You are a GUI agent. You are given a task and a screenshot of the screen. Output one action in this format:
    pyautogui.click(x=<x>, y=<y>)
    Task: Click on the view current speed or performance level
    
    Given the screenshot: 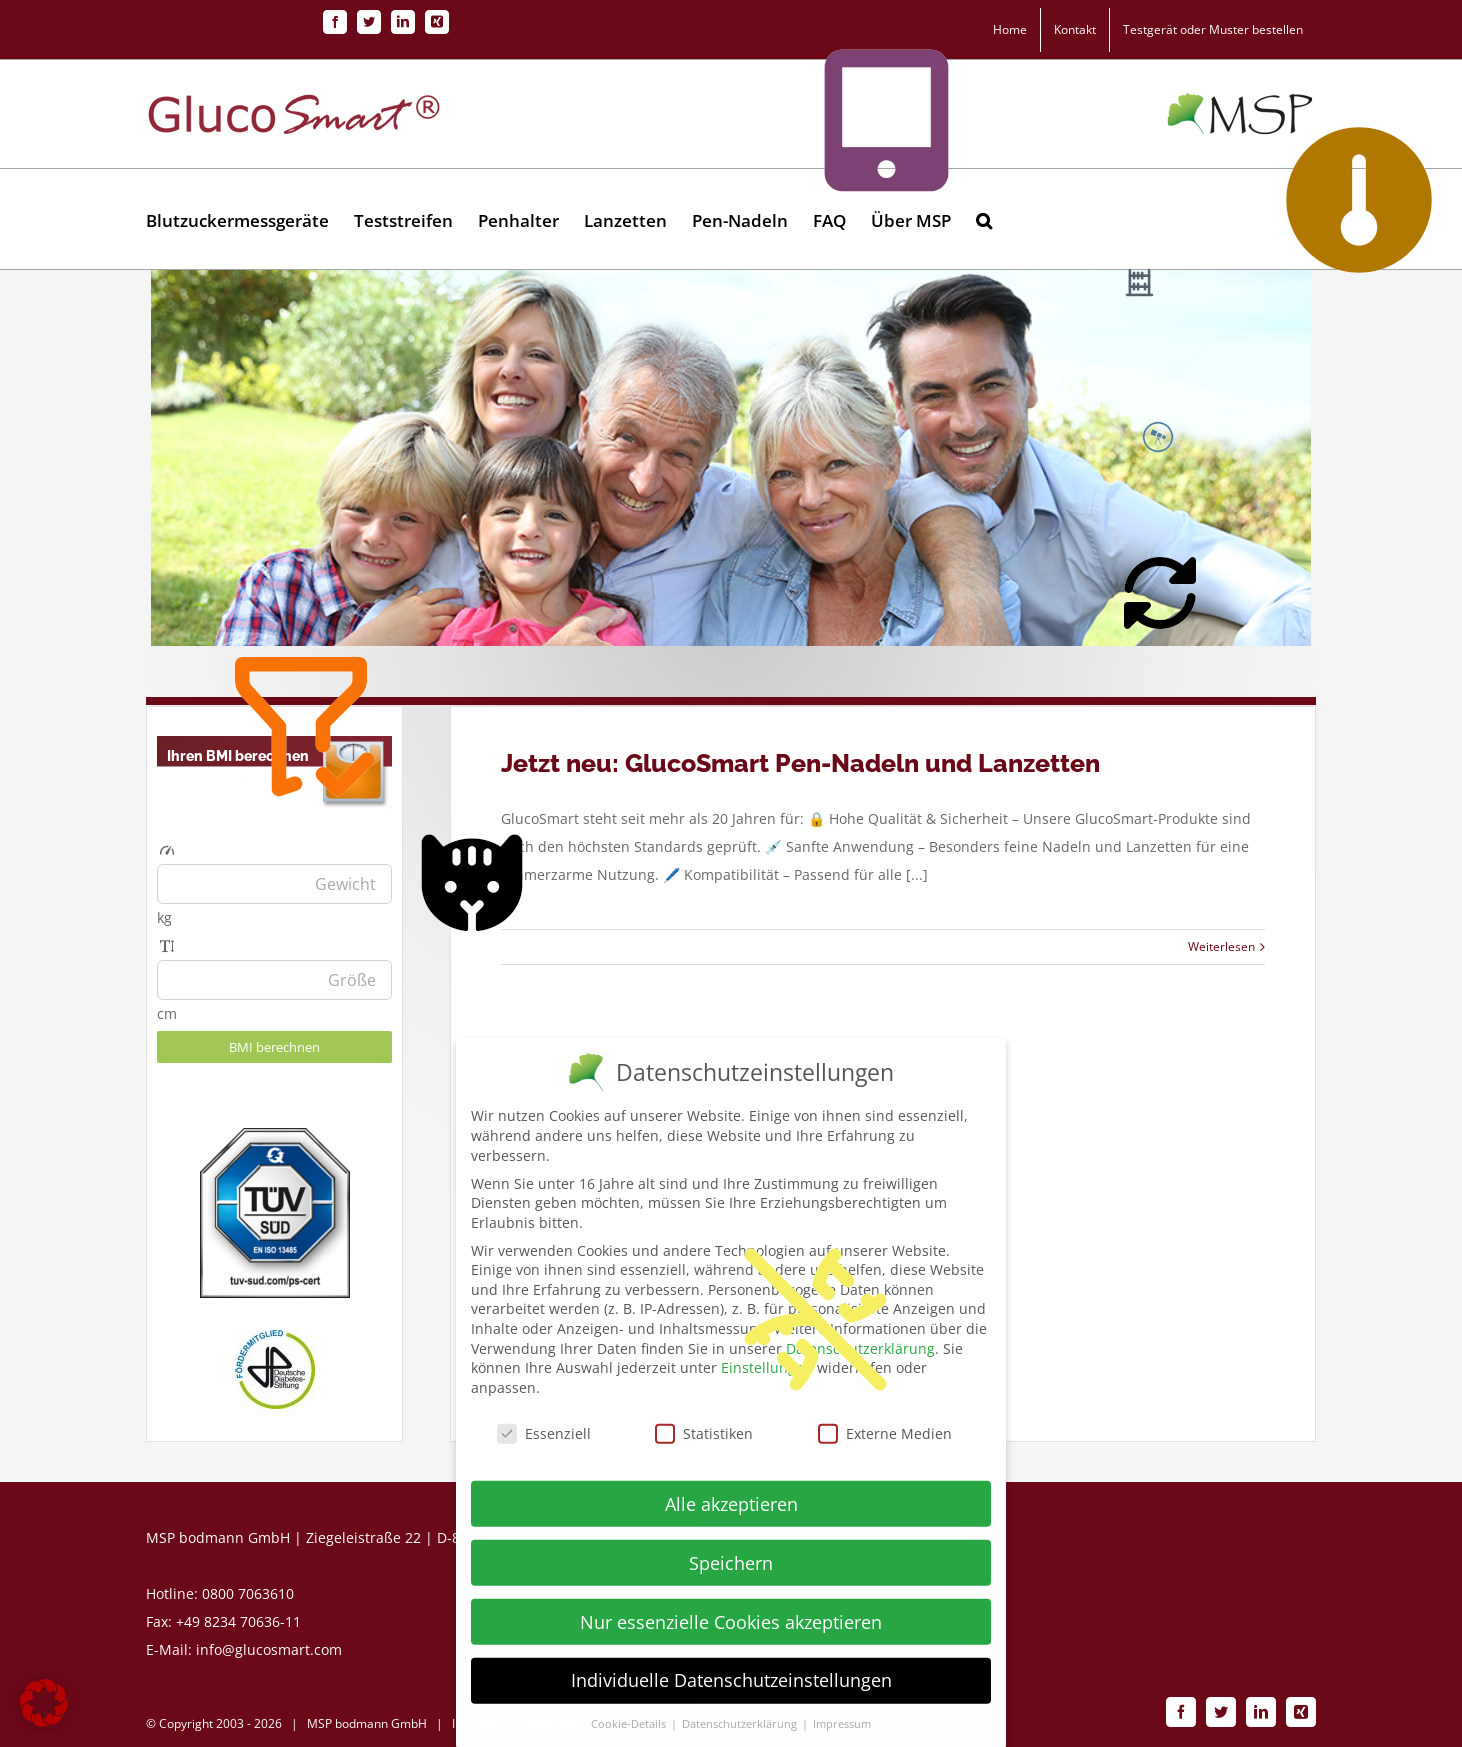 What is the action you would take?
    pyautogui.click(x=1359, y=200)
    